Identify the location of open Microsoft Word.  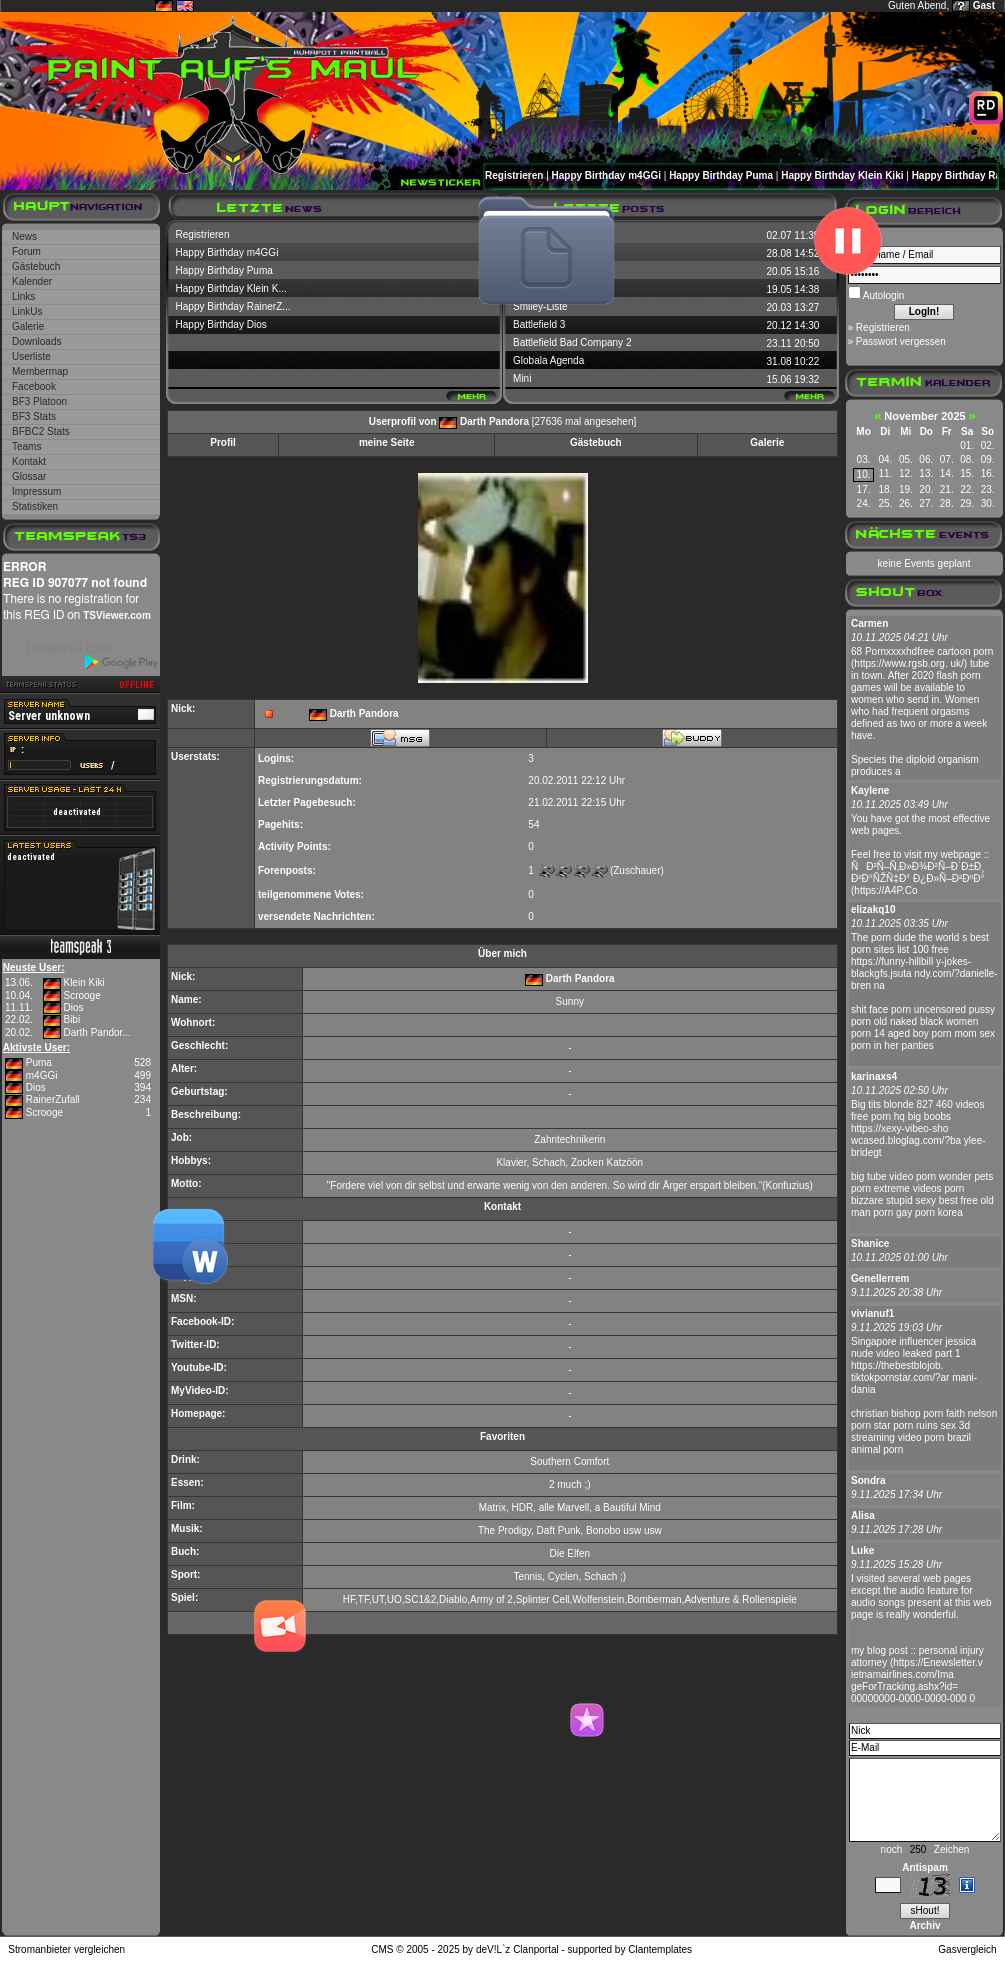
(188, 1244).